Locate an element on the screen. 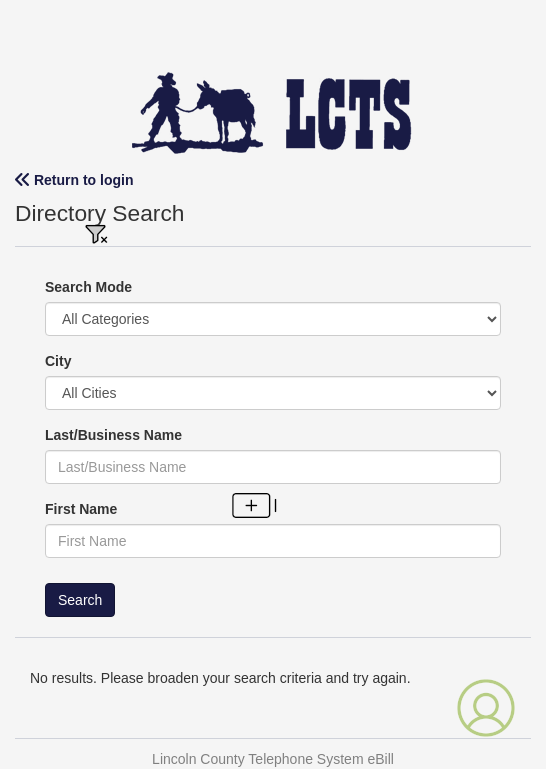  view your profile is located at coordinates (486, 708).